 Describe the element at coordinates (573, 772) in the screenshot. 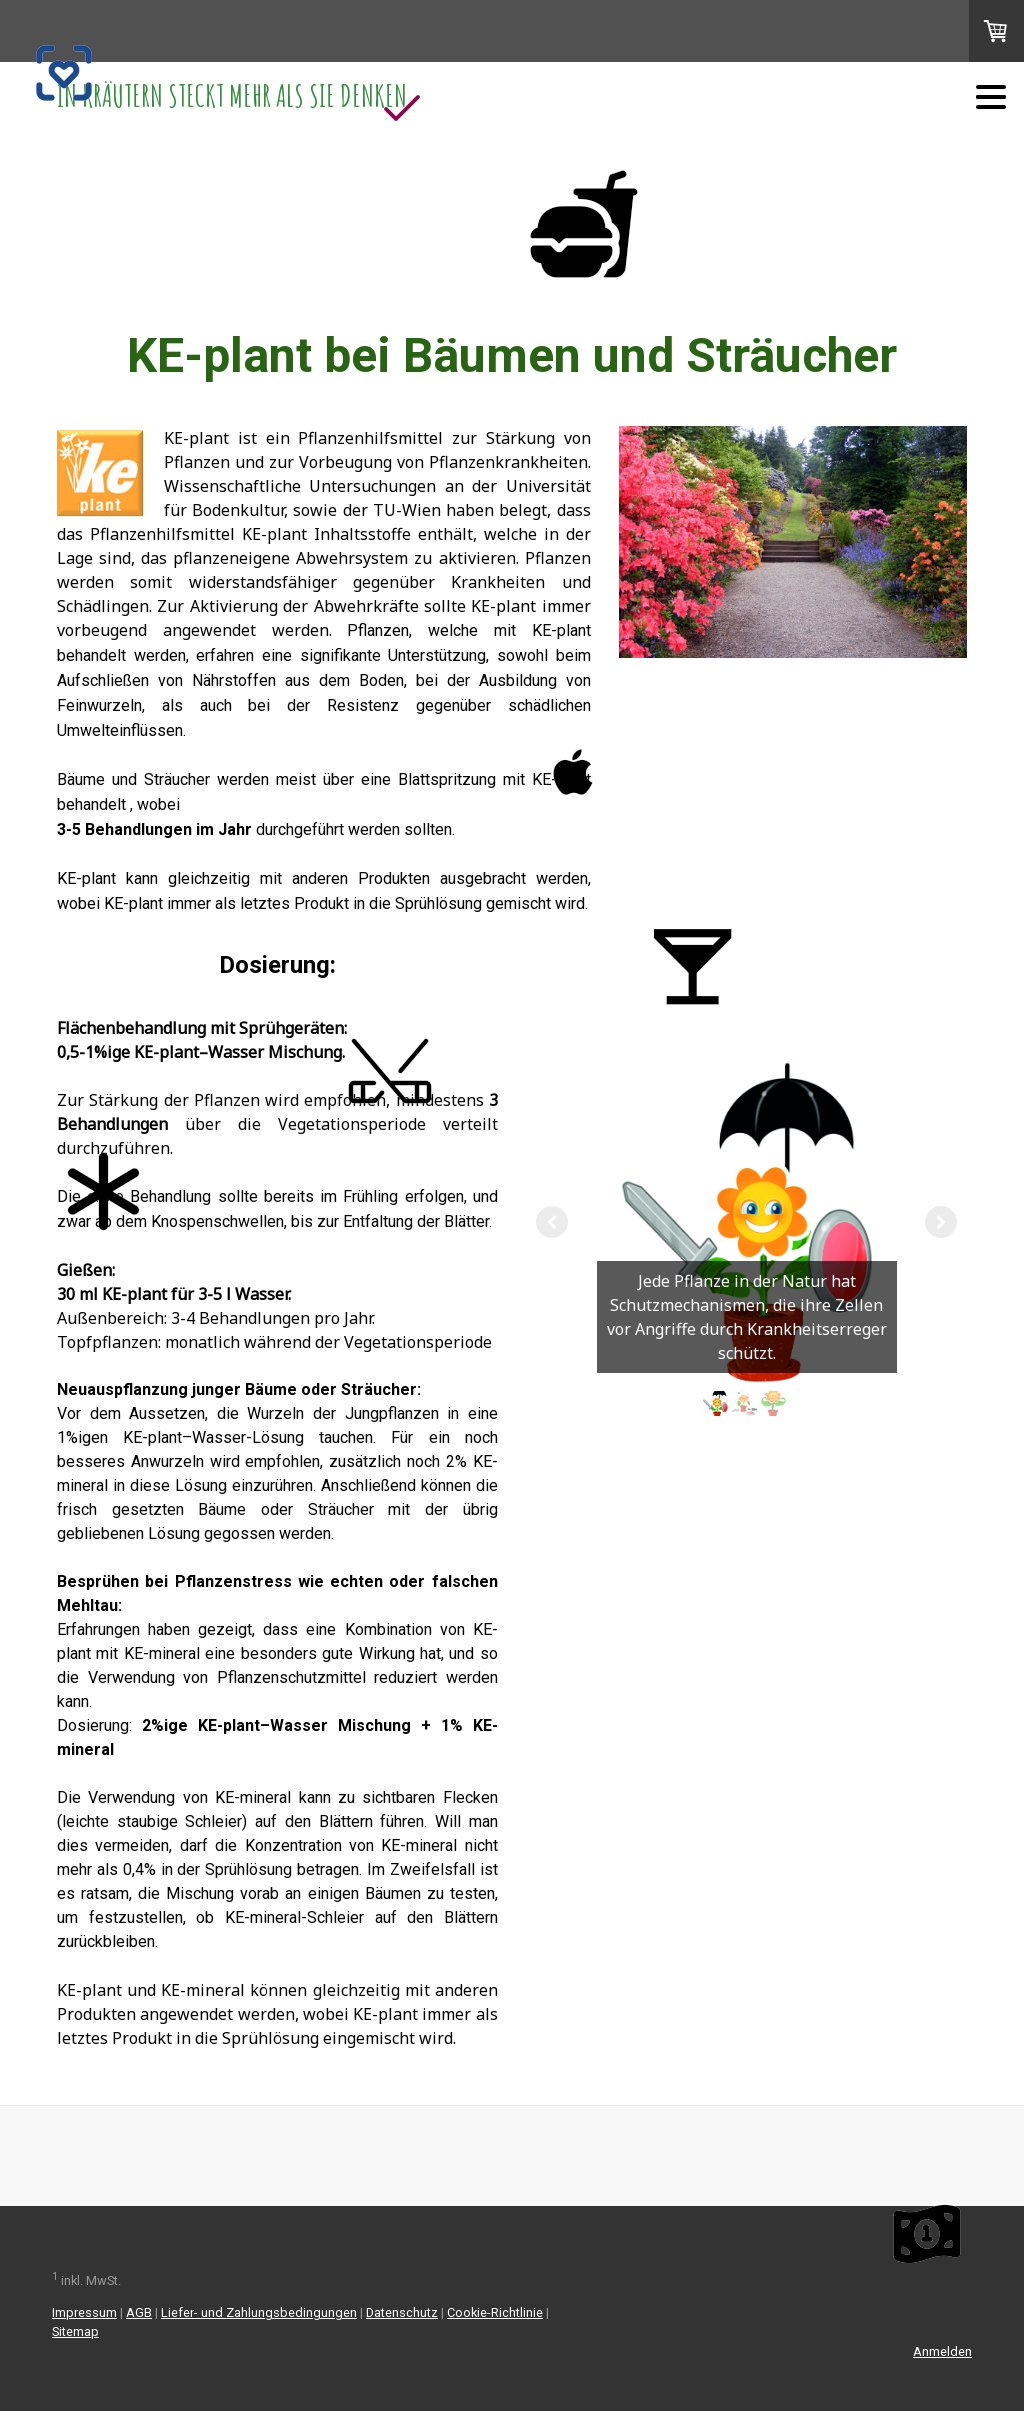

I see `sign in with Apple` at that location.